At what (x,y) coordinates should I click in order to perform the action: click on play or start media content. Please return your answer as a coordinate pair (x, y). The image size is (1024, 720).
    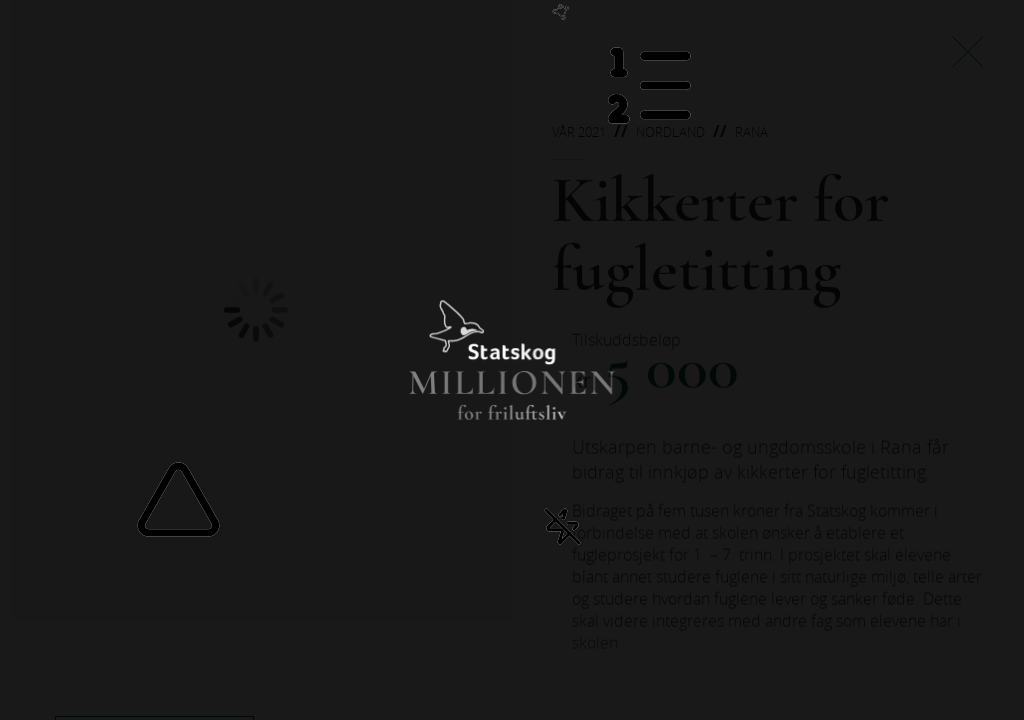
    Looking at the image, I should click on (178, 499).